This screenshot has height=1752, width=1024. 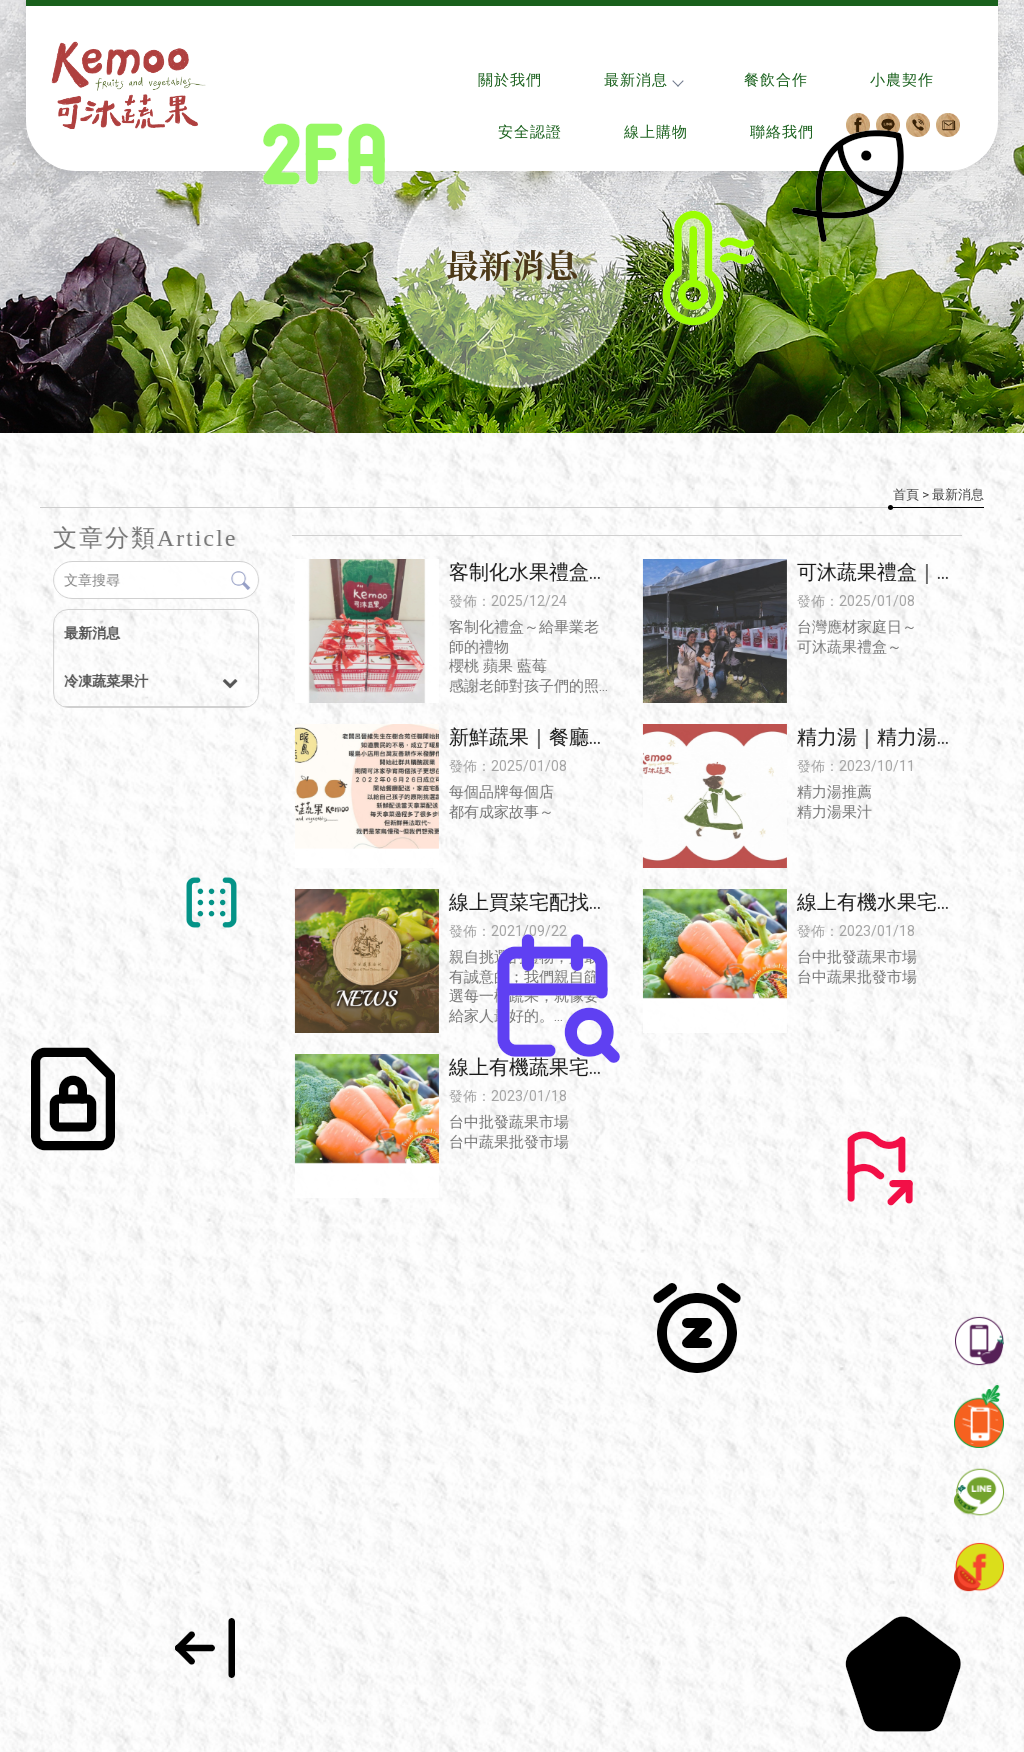 What do you see at coordinates (876, 1165) in the screenshot?
I see `share a flagged item or report` at bounding box center [876, 1165].